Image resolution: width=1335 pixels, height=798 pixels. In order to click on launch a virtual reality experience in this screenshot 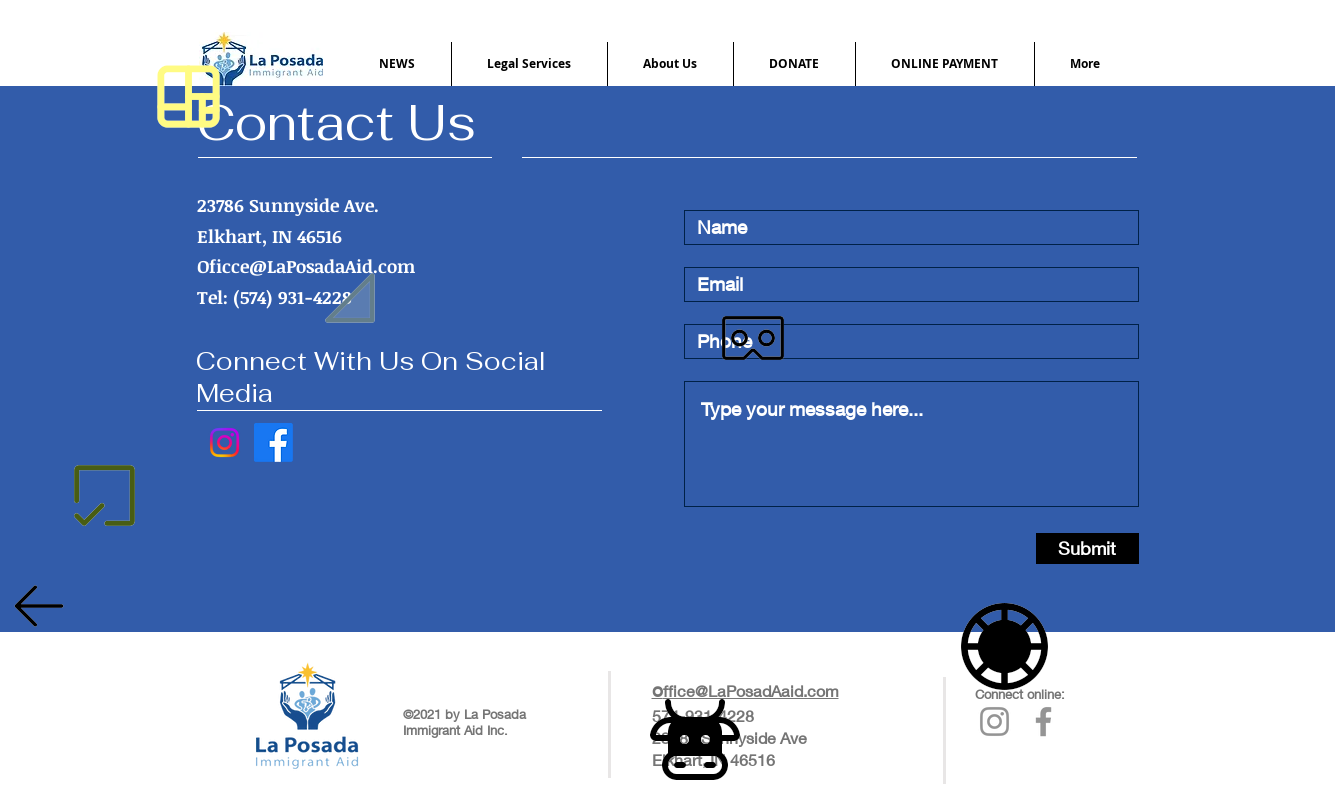, I will do `click(753, 338)`.